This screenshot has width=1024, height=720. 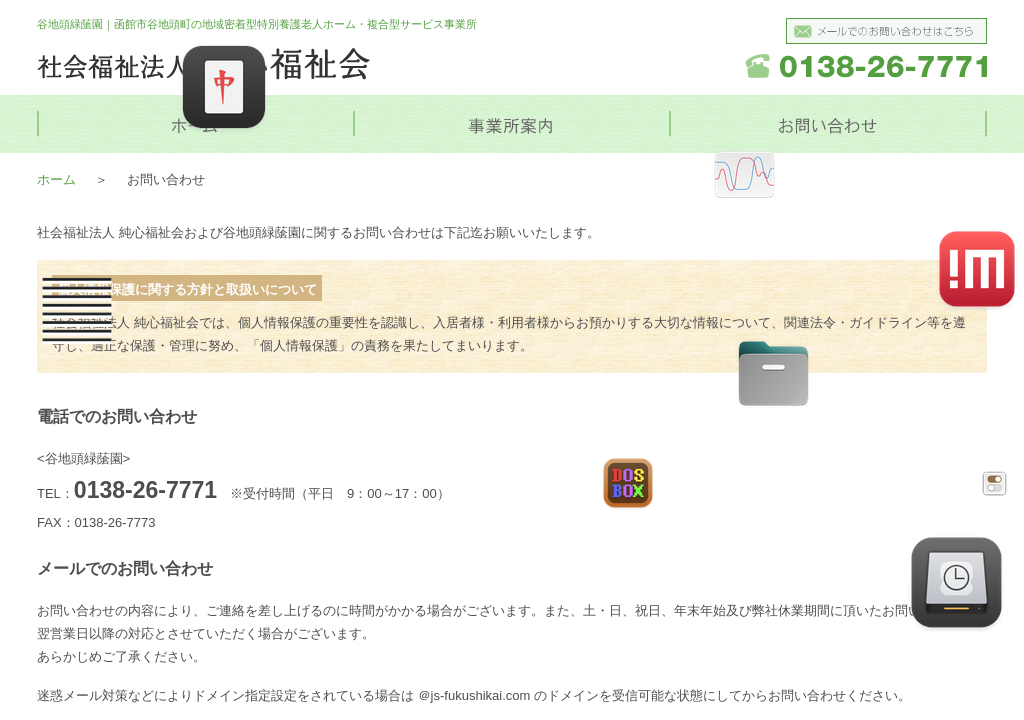 What do you see at coordinates (994, 483) in the screenshot?
I see `open gnome tweaks application` at bounding box center [994, 483].